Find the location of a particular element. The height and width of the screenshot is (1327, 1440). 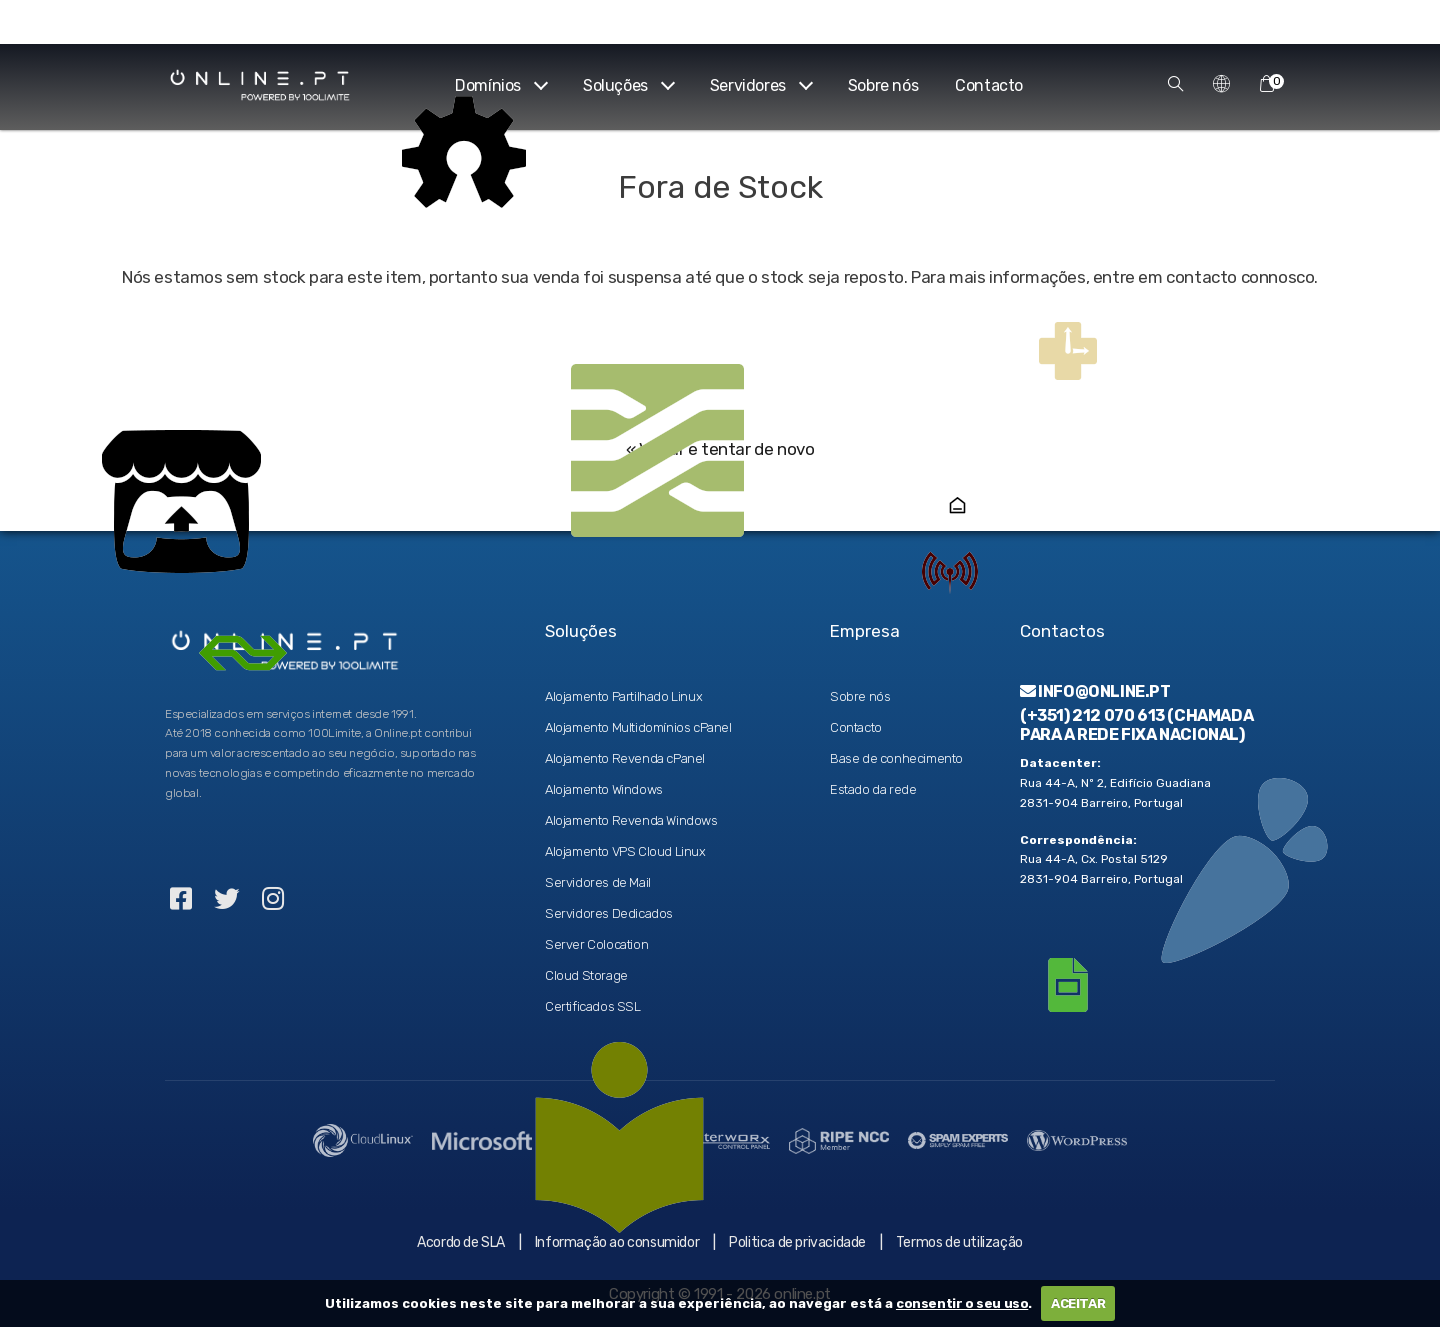

open RescueTime app is located at coordinates (1068, 351).